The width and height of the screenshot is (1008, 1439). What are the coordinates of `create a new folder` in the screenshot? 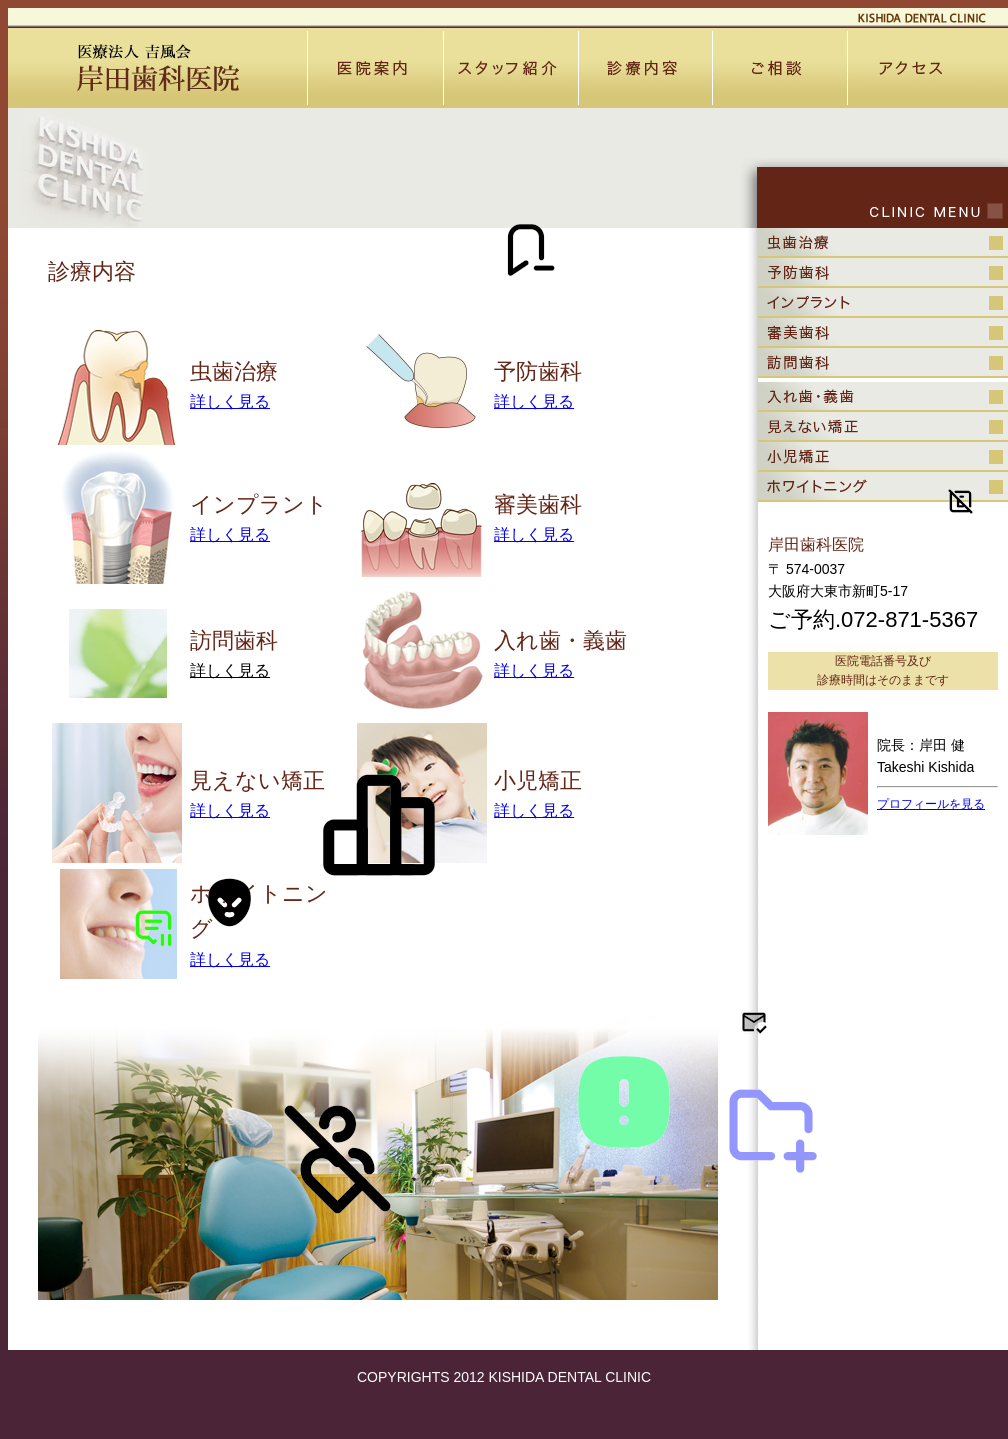 It's located at (771, 1127).